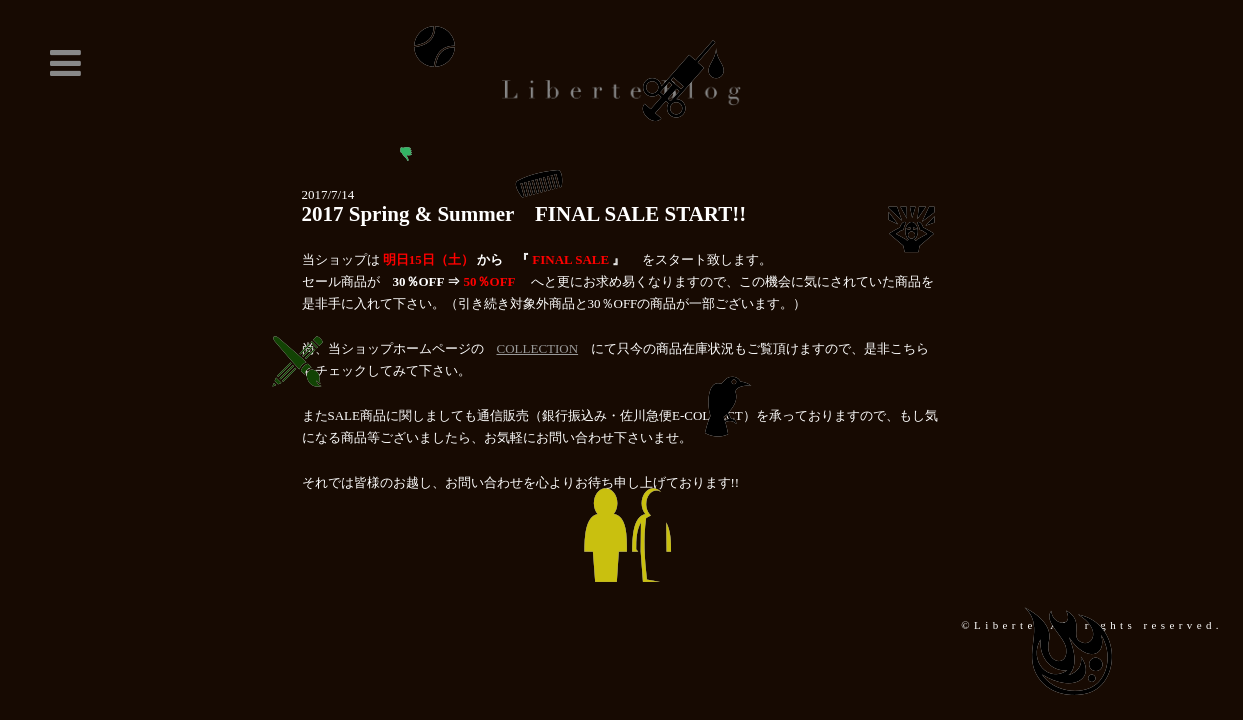  What do you see at coordinates (911, 229) in the screenshot?
I see `indicates a character in panic or fear state` at bounding box center [911, 229].